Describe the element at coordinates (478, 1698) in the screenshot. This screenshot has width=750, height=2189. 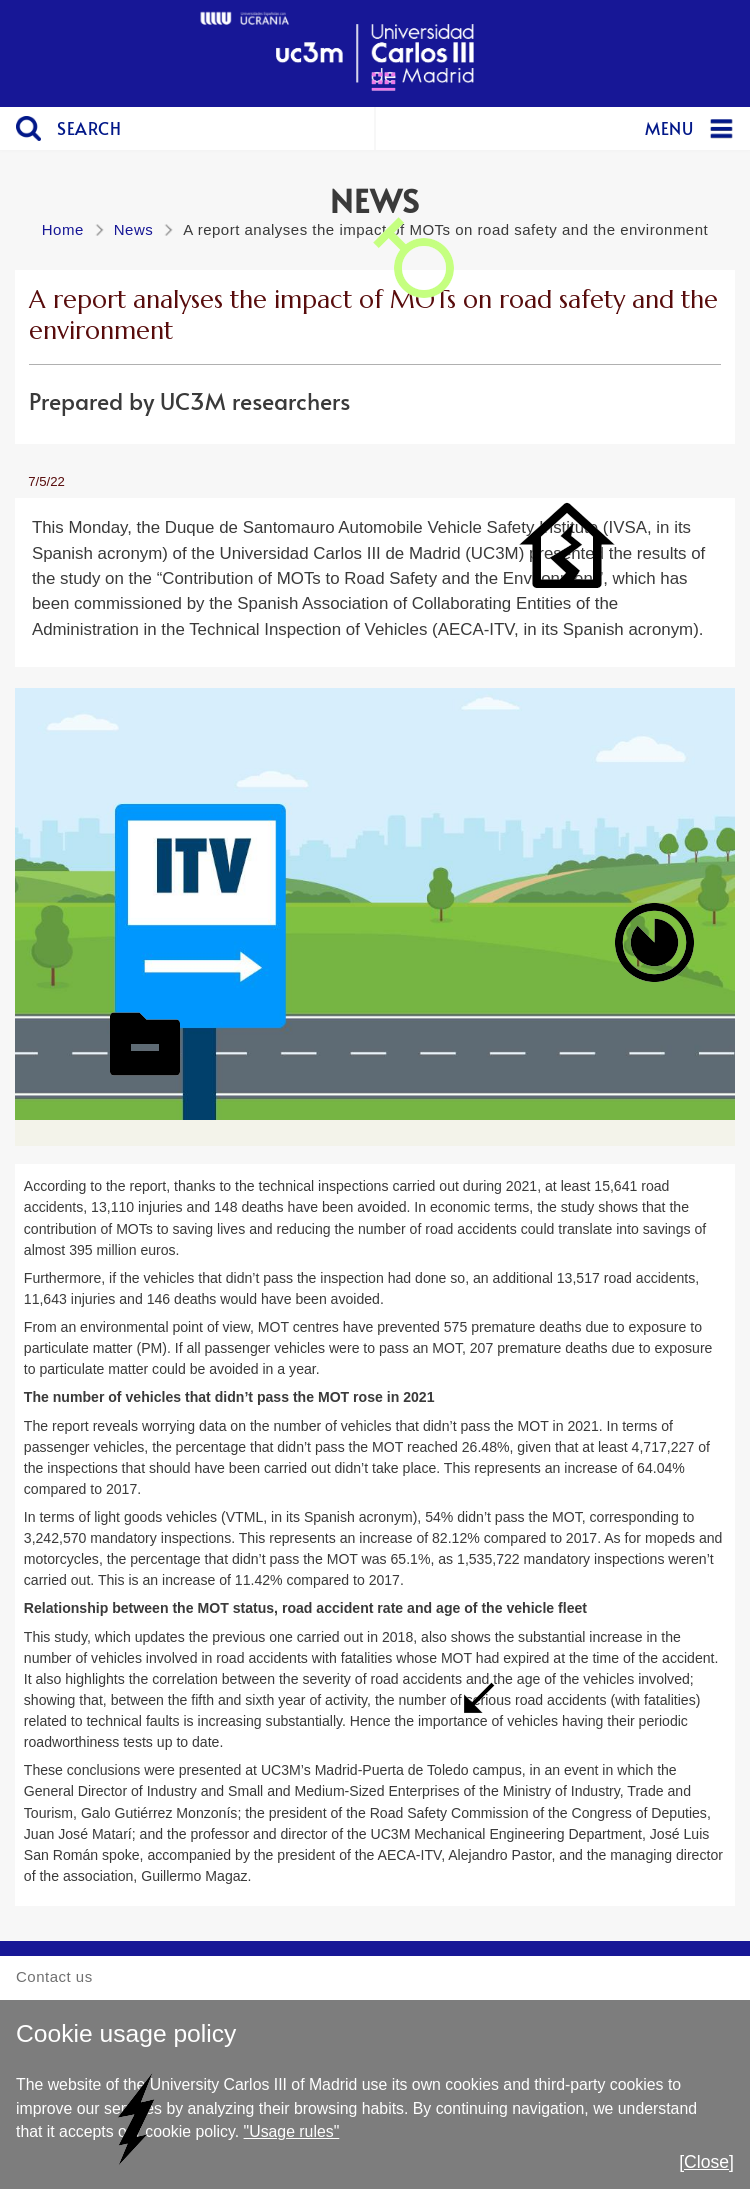
I see `navigate back and down` at that location.